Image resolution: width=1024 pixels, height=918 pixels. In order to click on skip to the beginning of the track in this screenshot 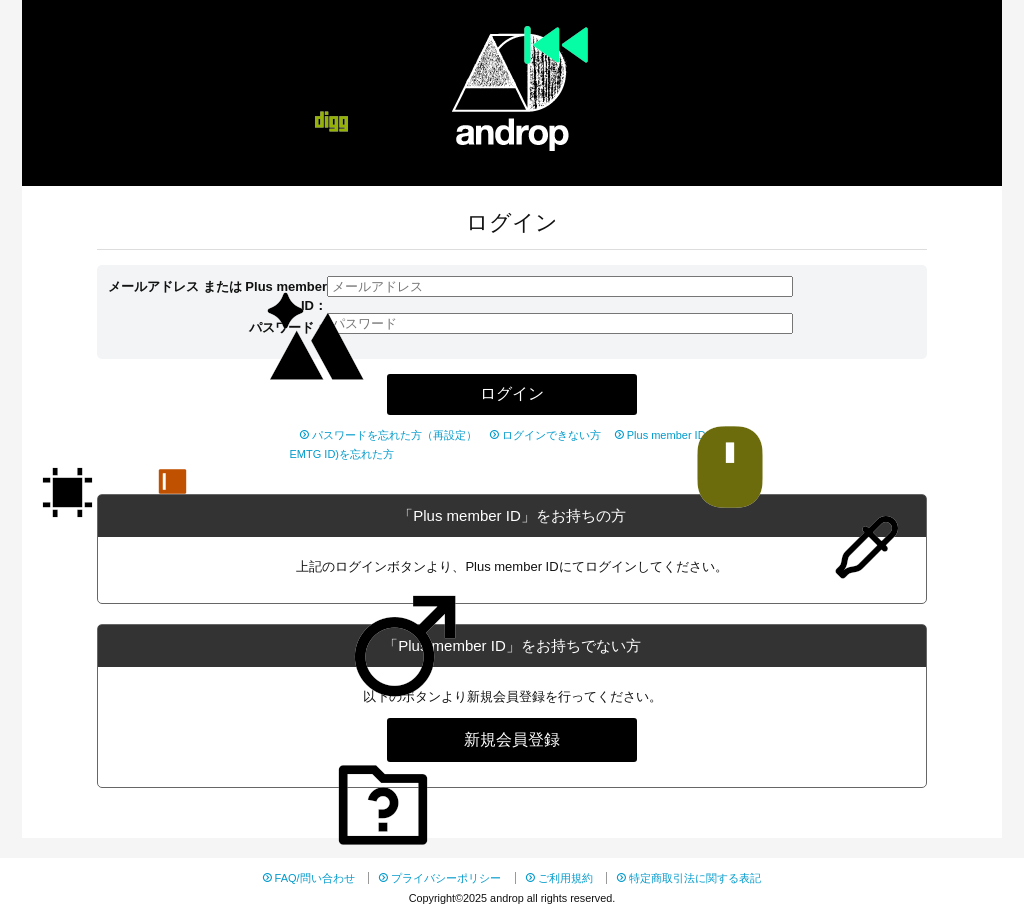, I will do `click(556, 45)`.